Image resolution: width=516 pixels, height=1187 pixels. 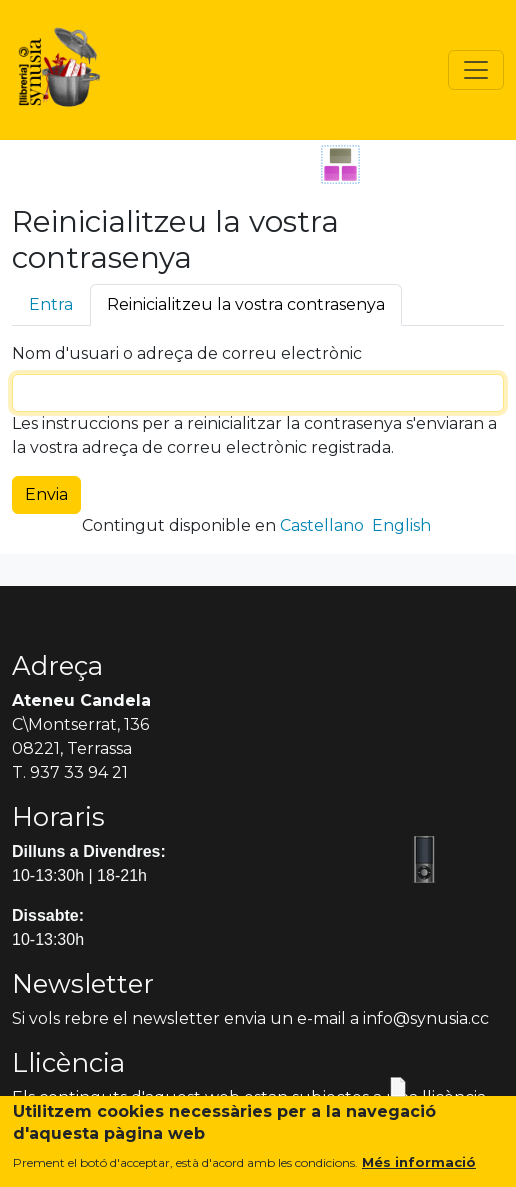 I want to click on select all items in the current view, so click(x=340, y=164).